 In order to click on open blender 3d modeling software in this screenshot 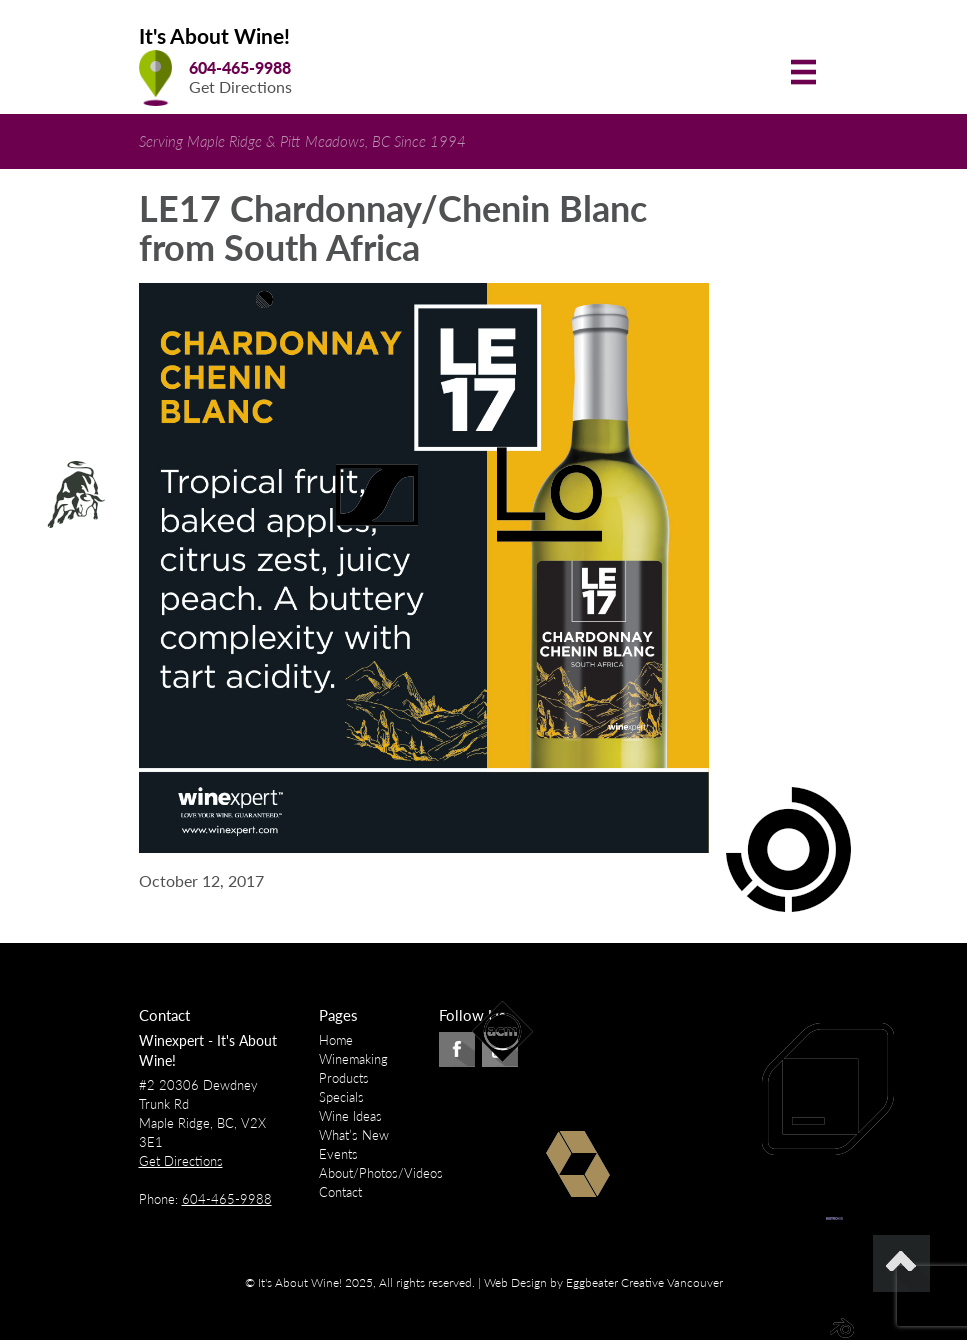, I will do `click(842, 1328)`.